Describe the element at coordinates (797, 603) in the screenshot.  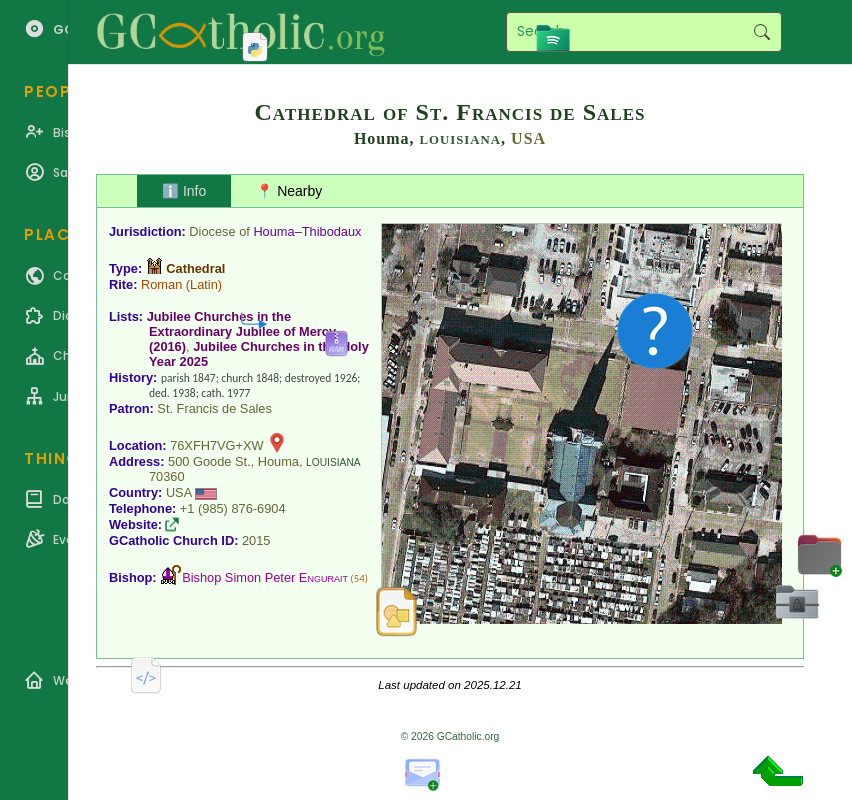
I see `access a password-protected folder` at that location.